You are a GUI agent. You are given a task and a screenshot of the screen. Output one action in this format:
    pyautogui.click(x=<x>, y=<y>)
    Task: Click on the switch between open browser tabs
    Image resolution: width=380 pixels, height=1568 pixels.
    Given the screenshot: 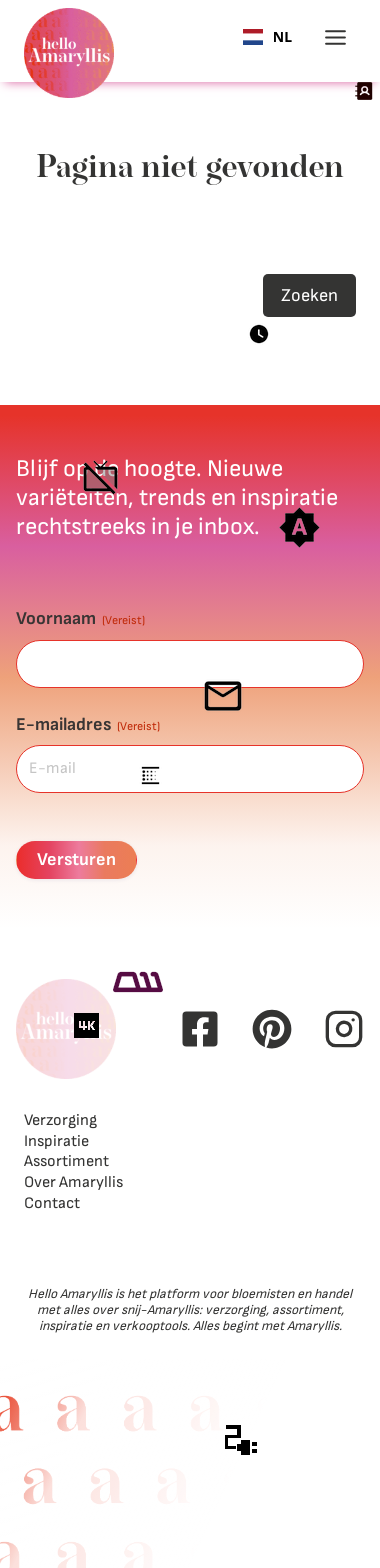 What is the action you would take?
    pyautogui.click(x=138, y=982)
    